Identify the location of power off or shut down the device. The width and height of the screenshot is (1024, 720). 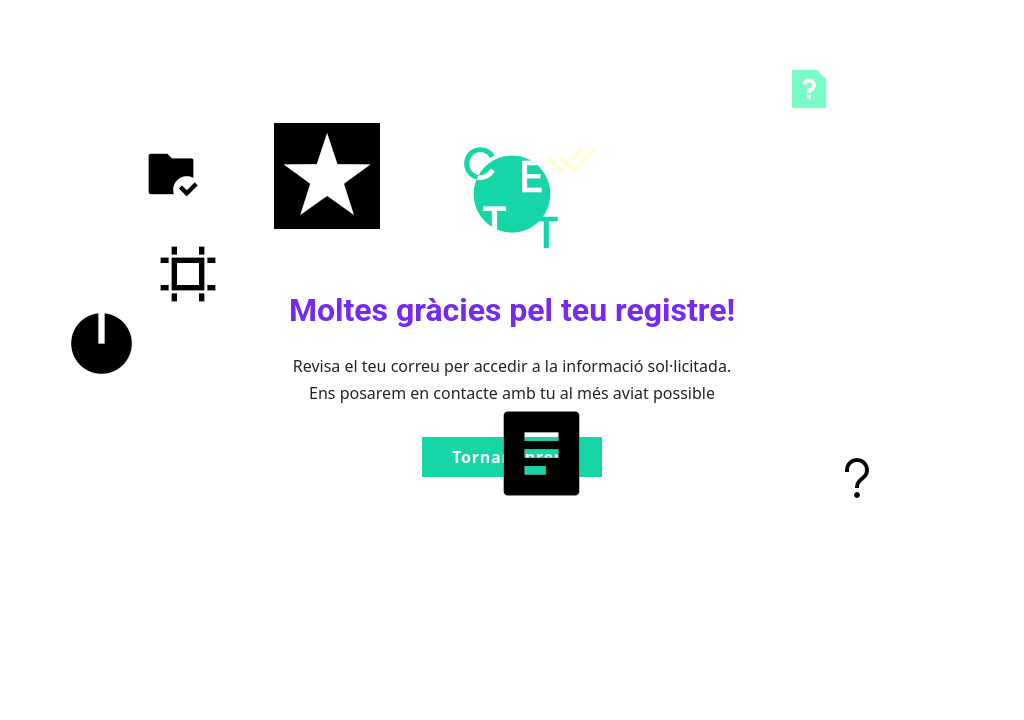
(101, 343).